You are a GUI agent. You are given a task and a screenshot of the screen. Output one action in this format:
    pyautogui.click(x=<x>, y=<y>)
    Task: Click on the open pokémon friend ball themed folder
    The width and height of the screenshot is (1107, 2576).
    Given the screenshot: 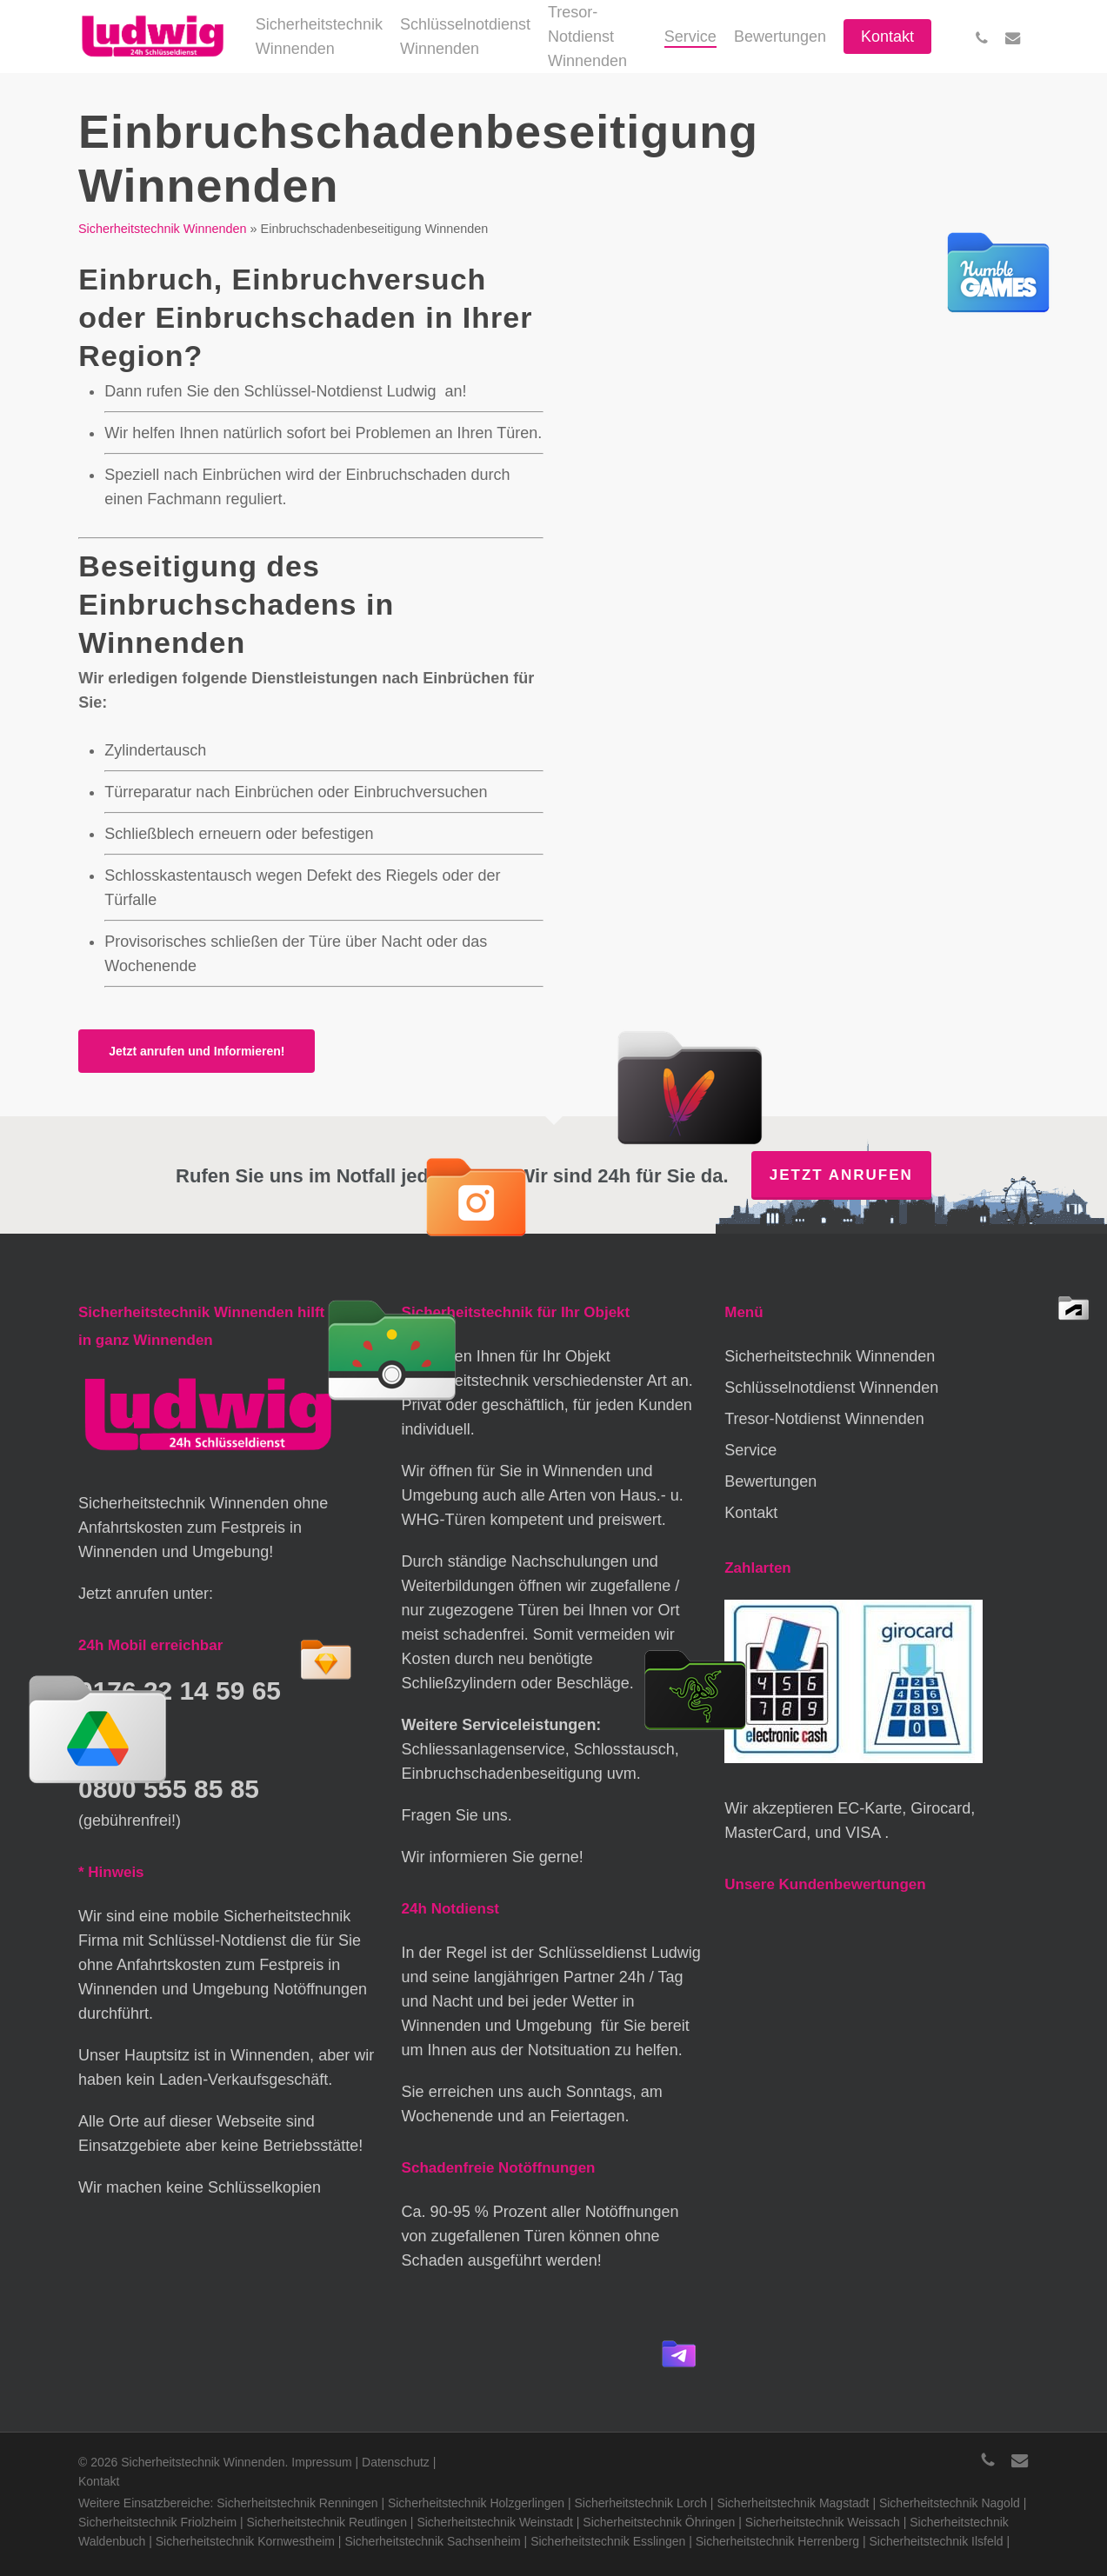 What is the action you would take?
    pyautogui.click(x=391, y=1354)
    